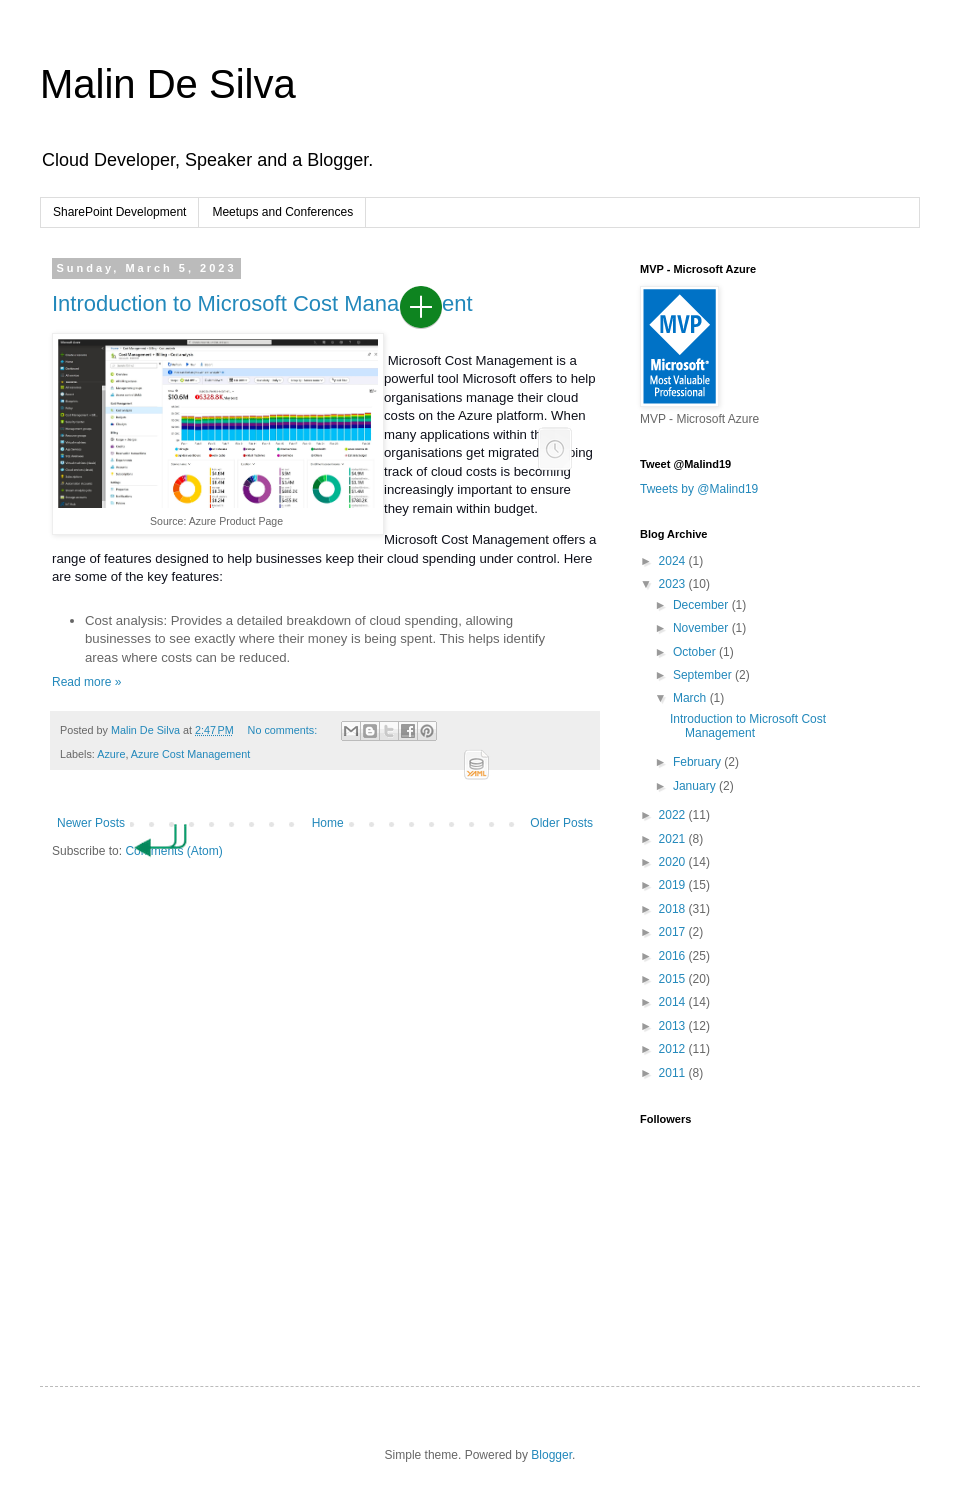 Image resolution: width=960 pixels, height=1503 pixels. I want to click on image is currently loading, so click(555, 449).